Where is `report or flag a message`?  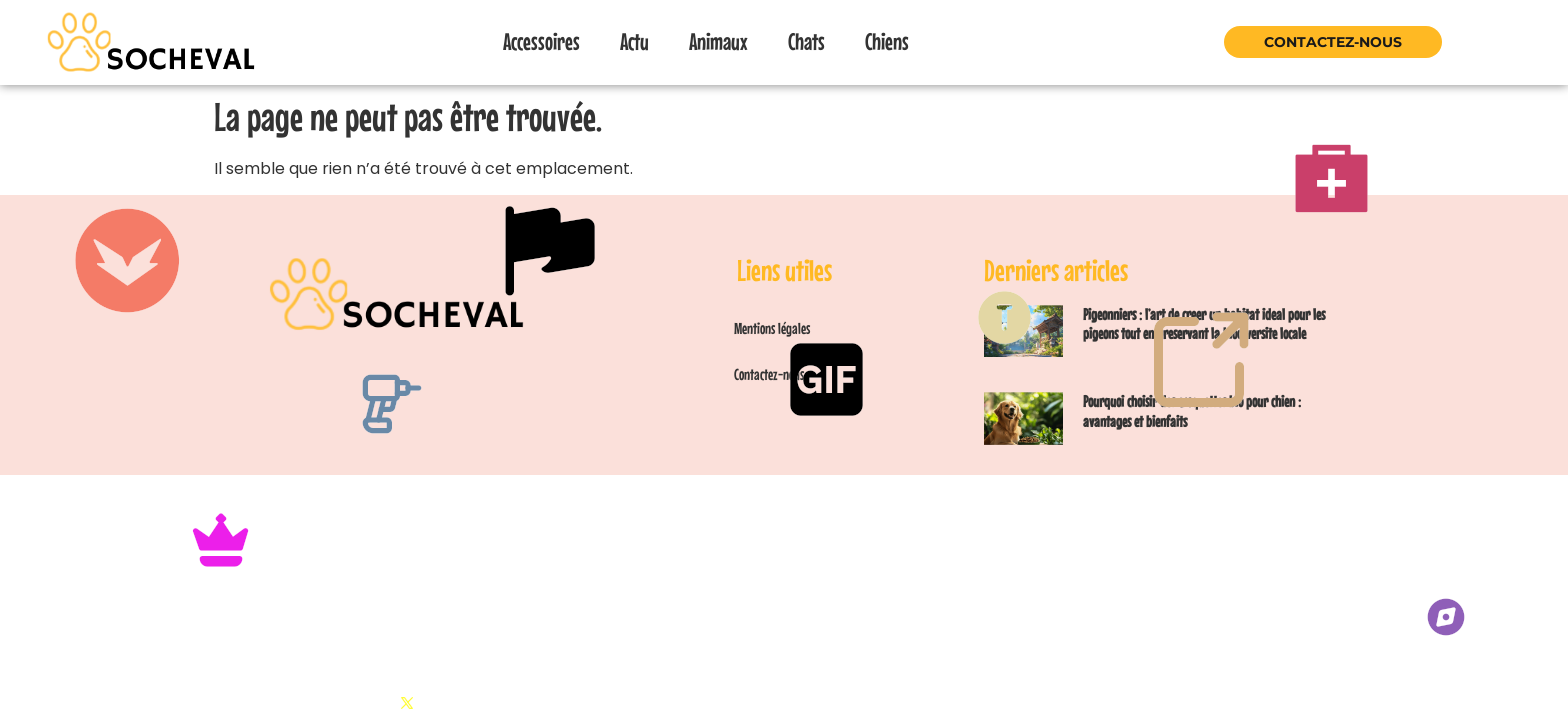
report or flag a message is located at coordinates (548, 253).